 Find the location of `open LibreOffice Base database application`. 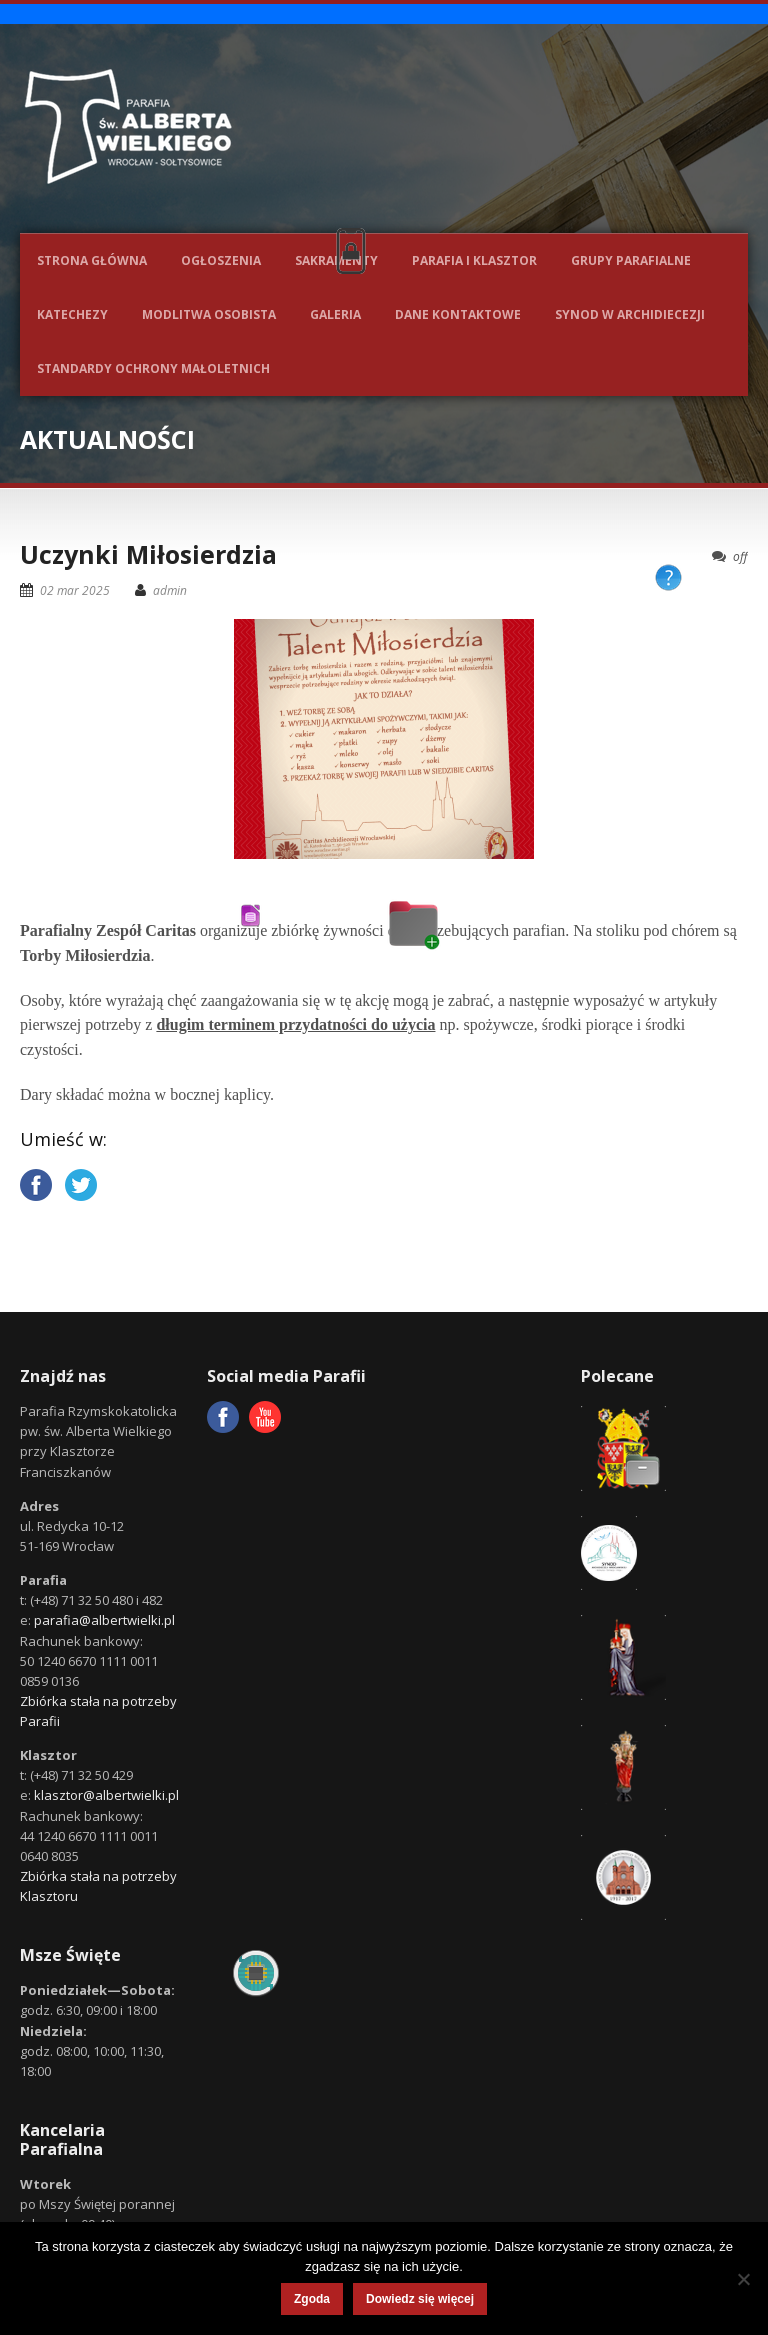

open LibreOffice Base database application is located at coordinates (250, 915).